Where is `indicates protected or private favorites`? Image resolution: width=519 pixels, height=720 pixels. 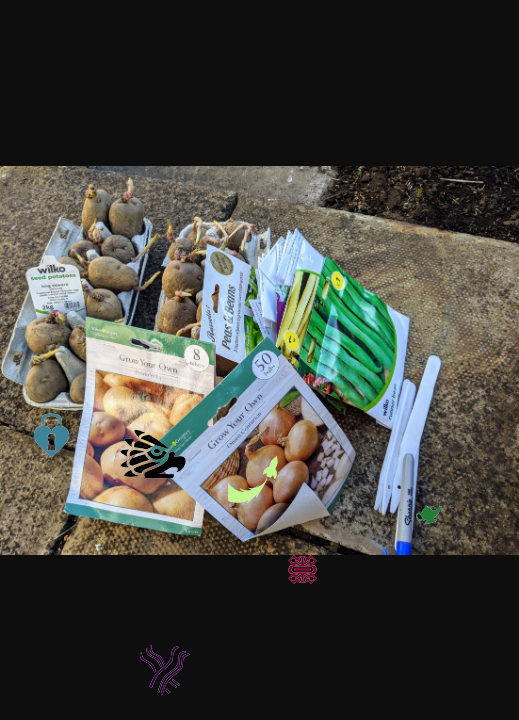 indicates protected or private favorites is located at coordinates (51, 435).